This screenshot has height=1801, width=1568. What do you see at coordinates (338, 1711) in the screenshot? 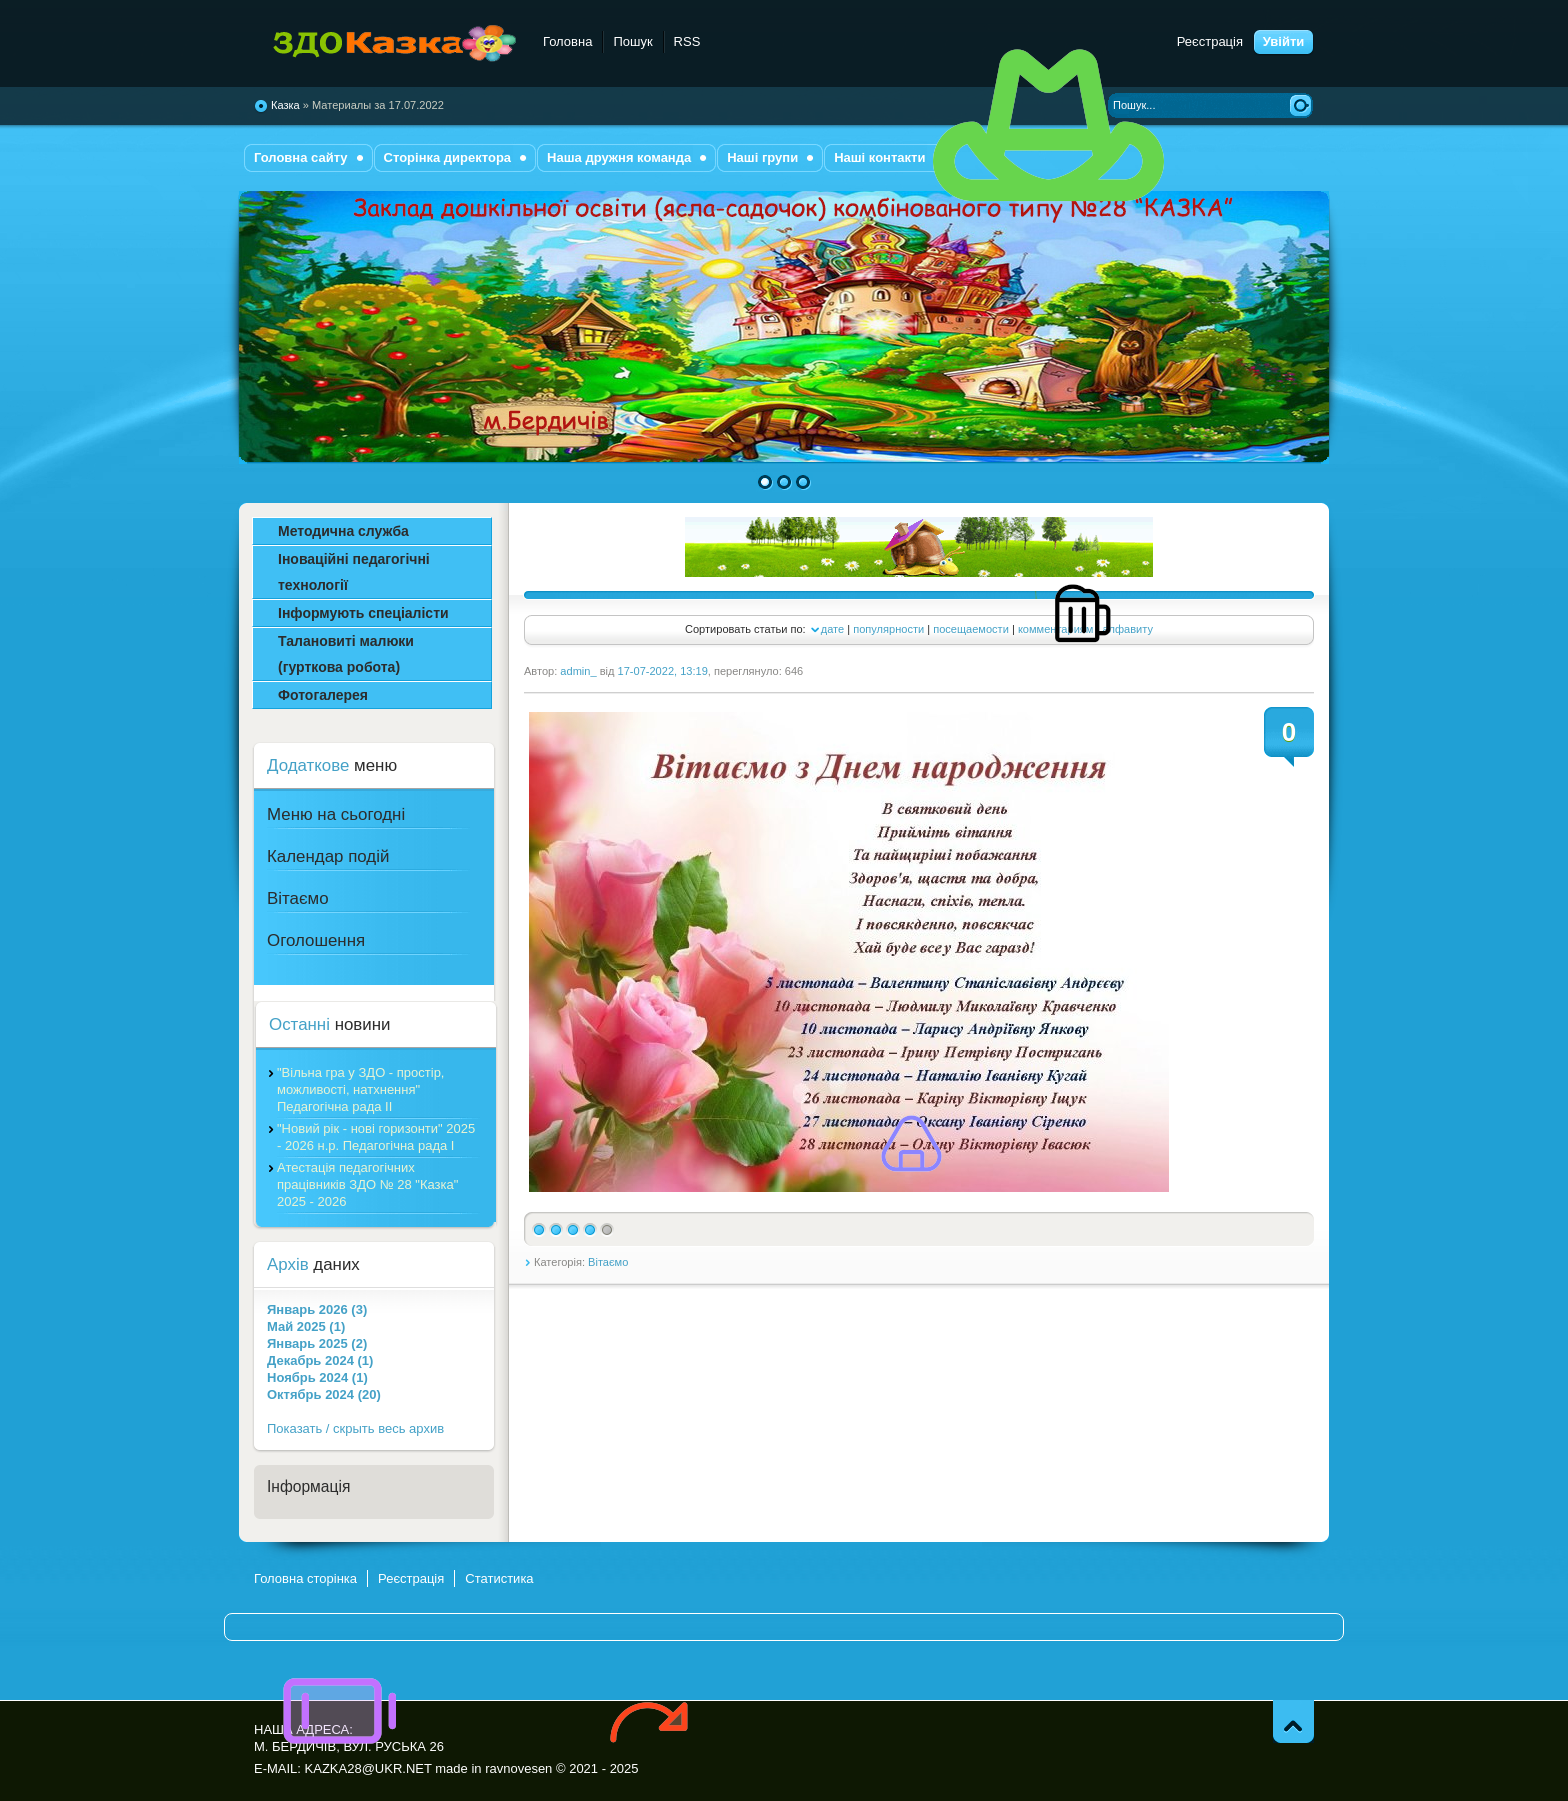
I see `indicates low battery level` at bounding box center [338, 1711].